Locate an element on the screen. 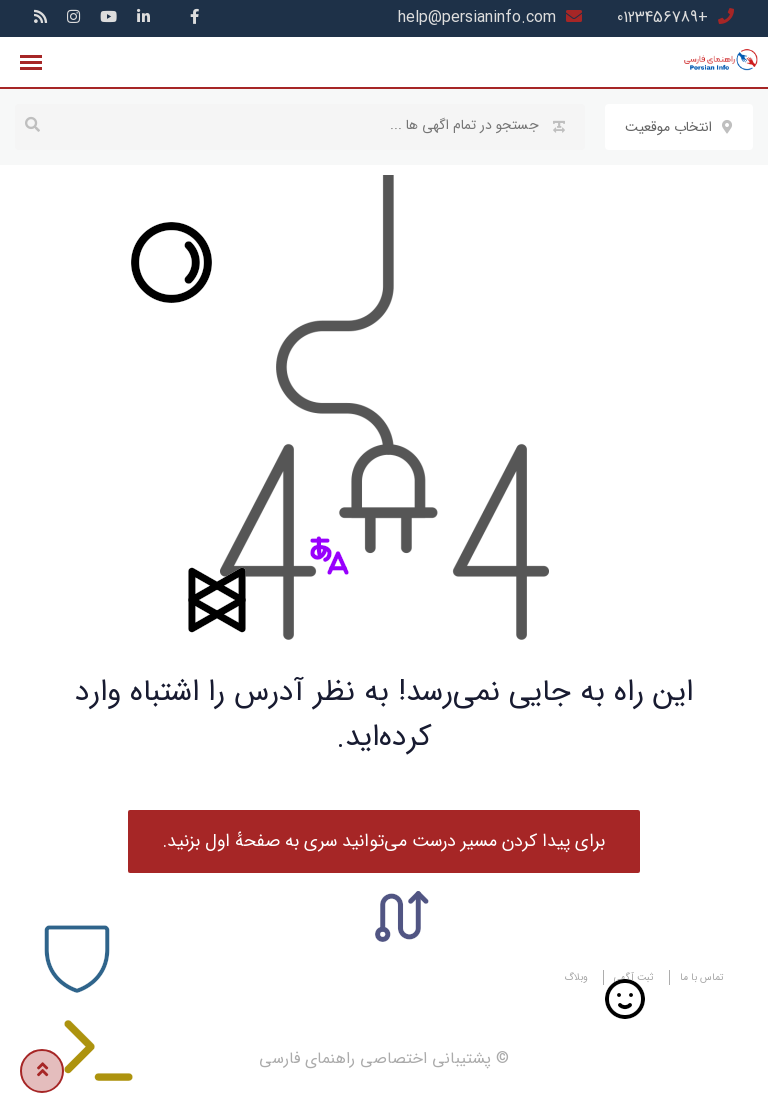  s-turn or winding road ahead is located at coordinates (400, 916).